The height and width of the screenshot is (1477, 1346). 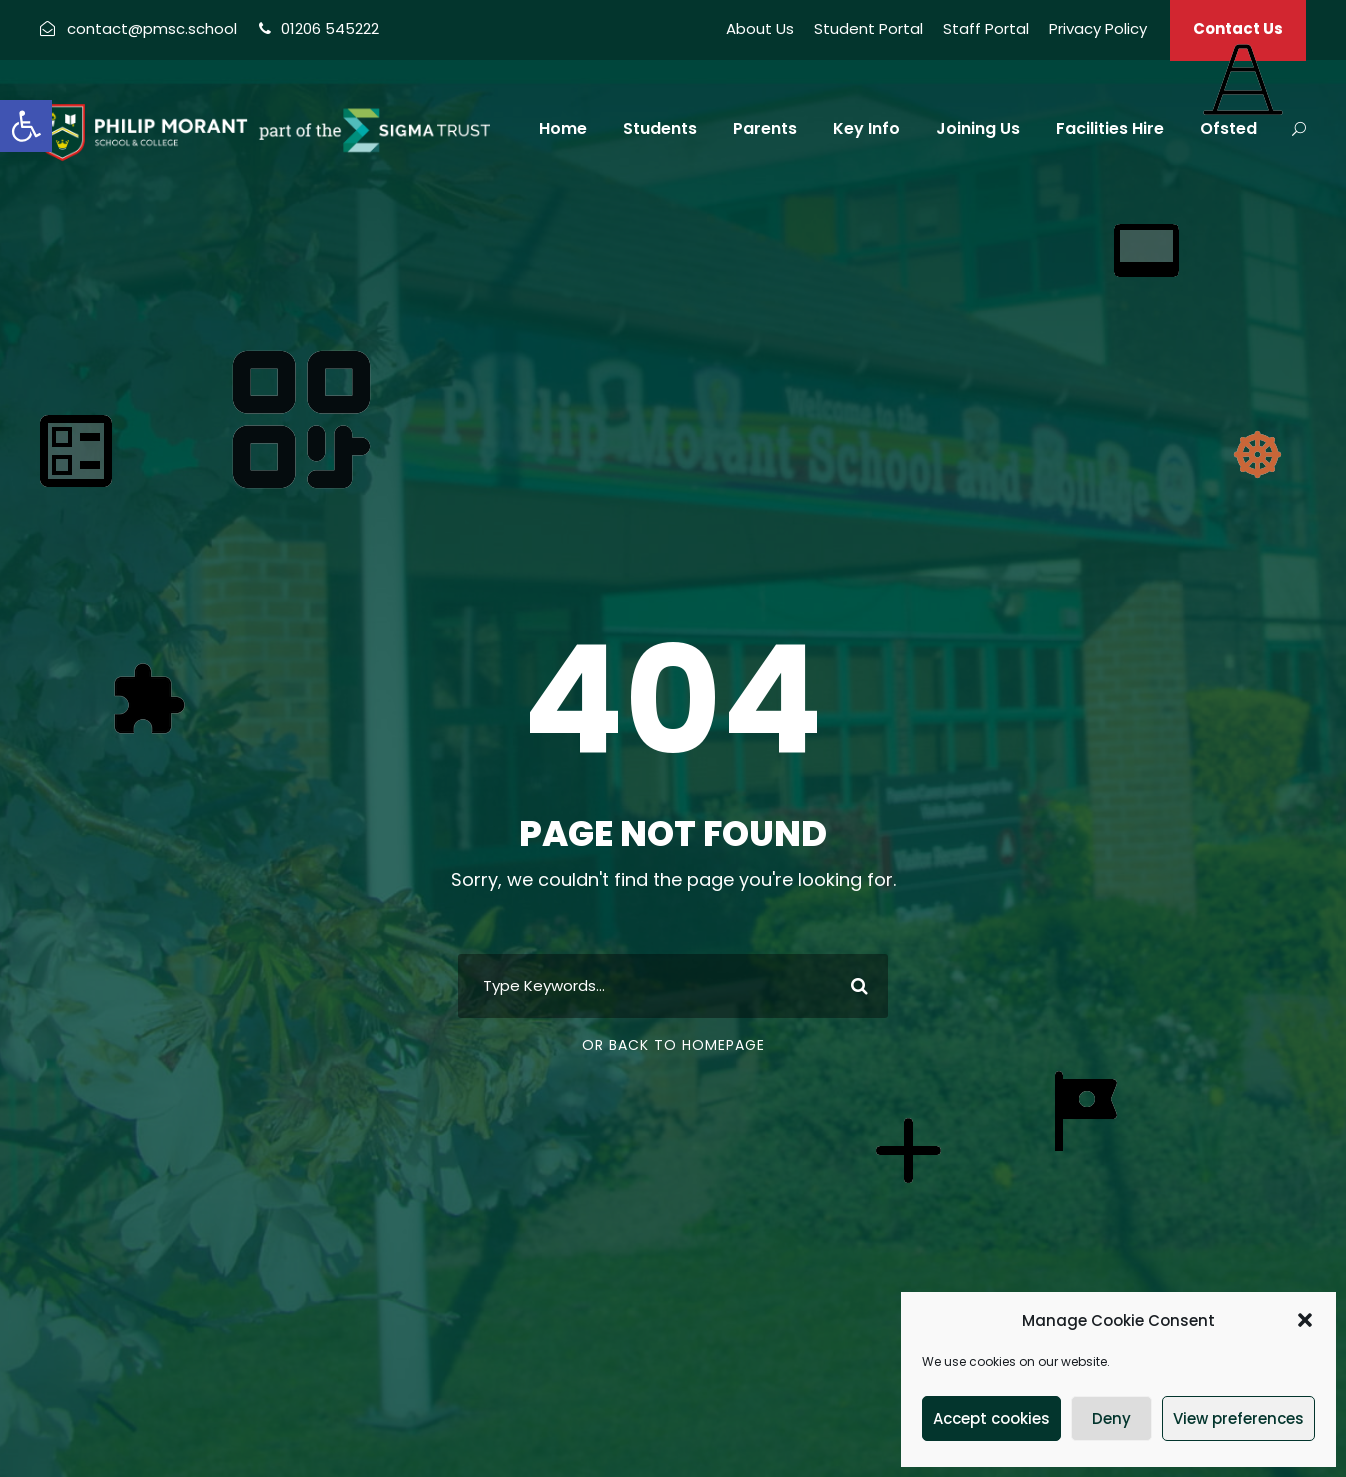 What do you see at coordinates (1257, 454) in the screenshot?
I see `navigate to buddhism or dharma-related content` at bounding box center [1257, 454].